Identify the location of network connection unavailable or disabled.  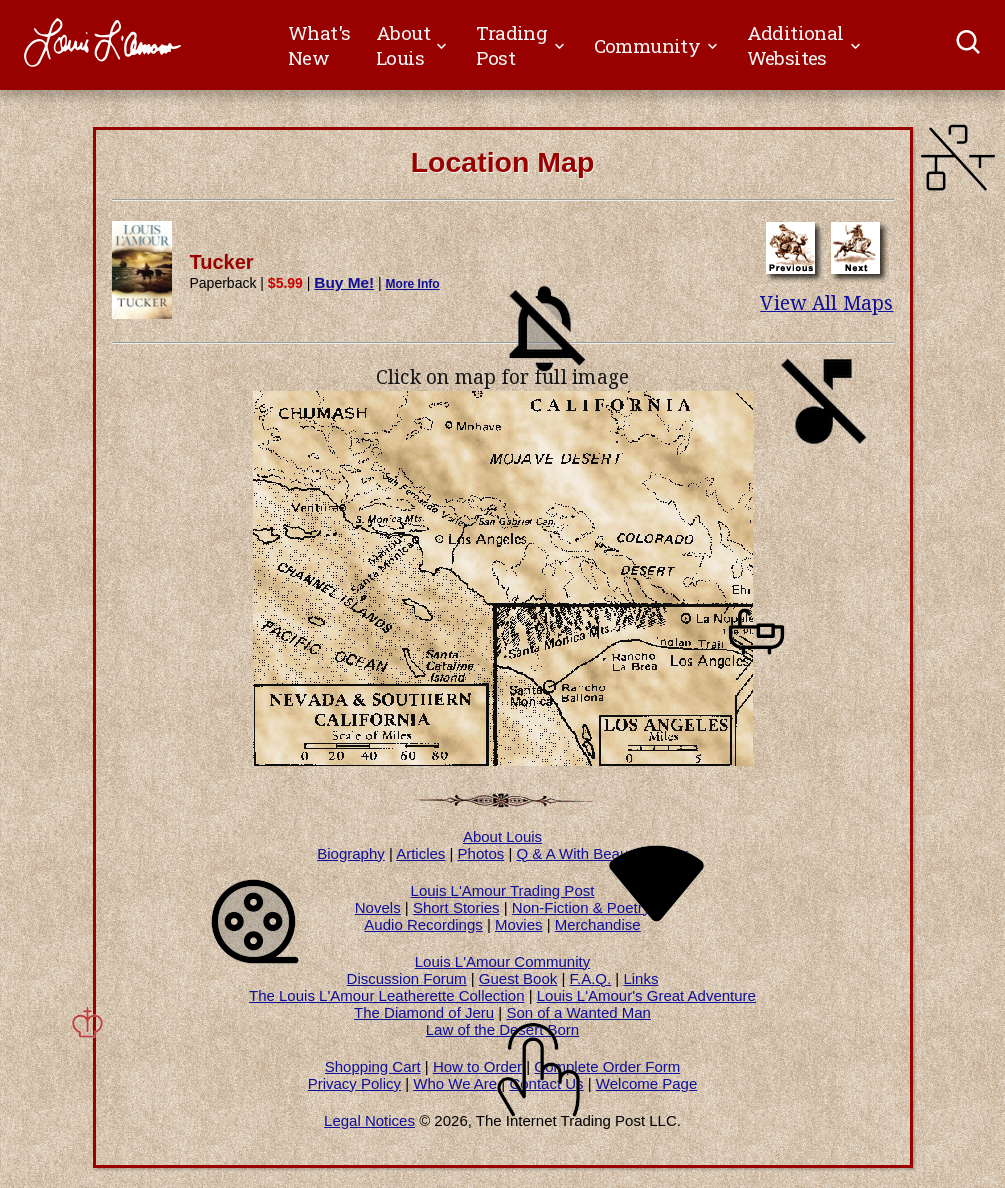
(958, 159).